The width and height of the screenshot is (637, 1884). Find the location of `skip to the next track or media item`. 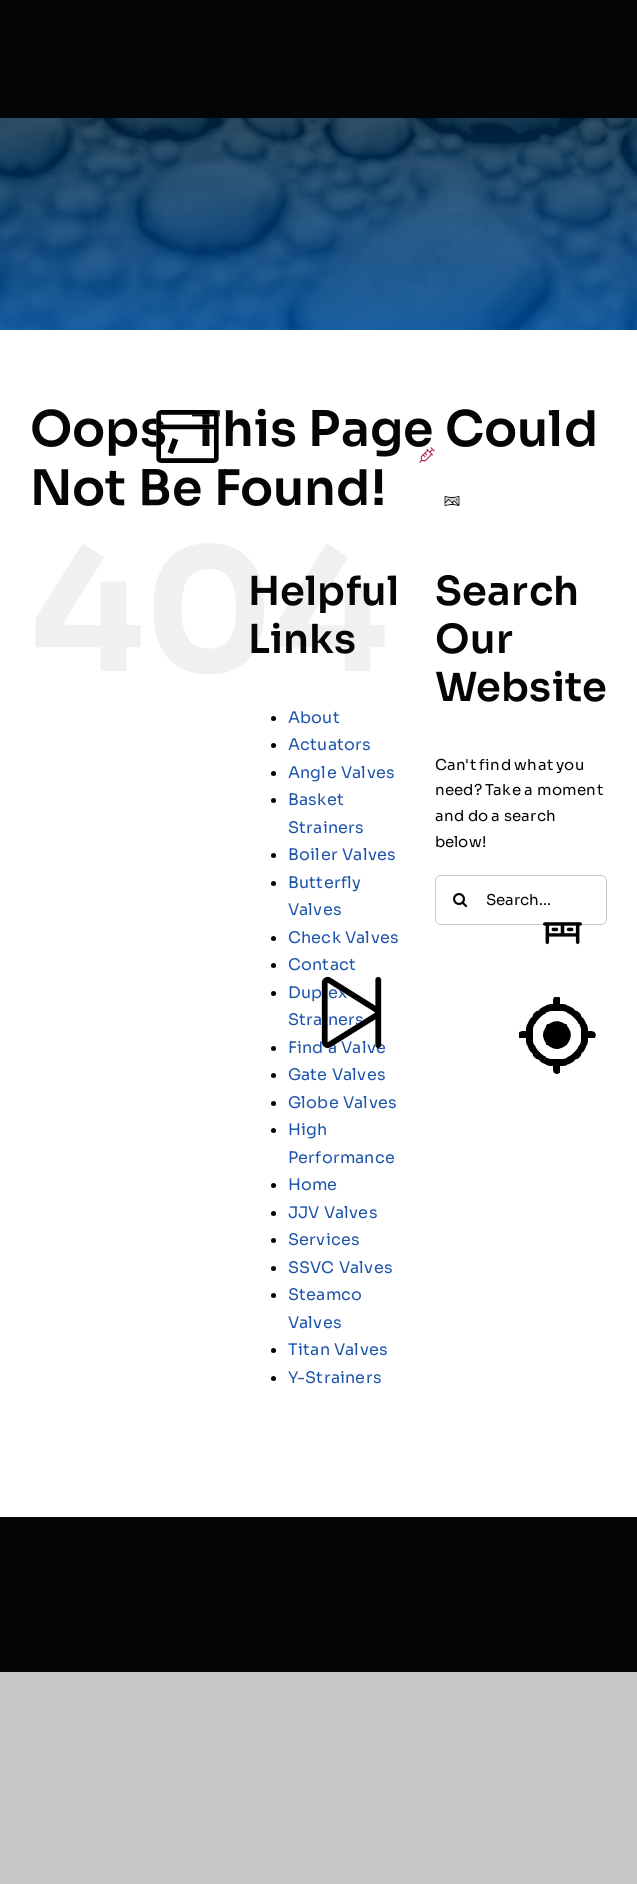

skip to the next track or media item is located at coordinates (351, 1012).